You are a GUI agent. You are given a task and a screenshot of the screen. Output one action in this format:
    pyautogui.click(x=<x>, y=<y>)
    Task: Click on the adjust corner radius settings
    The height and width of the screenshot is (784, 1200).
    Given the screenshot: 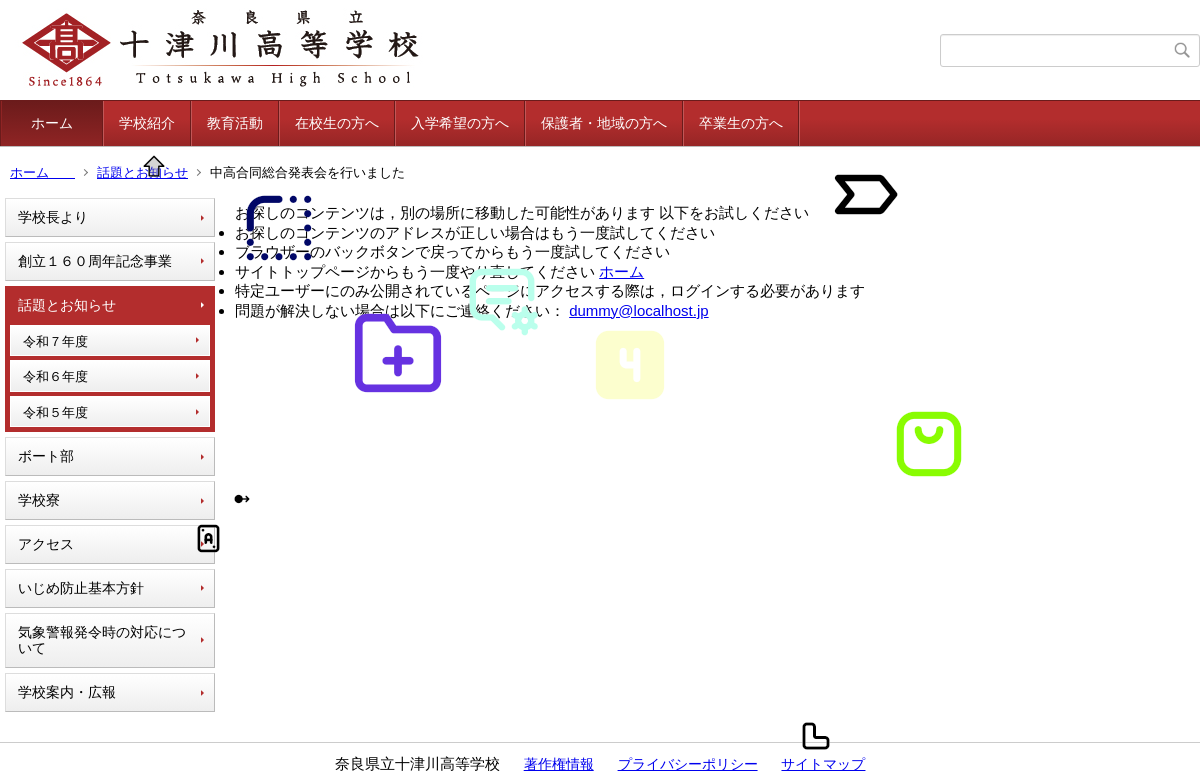 What is the action you would take?
    pyautogui.click(x=279, y=228)
    